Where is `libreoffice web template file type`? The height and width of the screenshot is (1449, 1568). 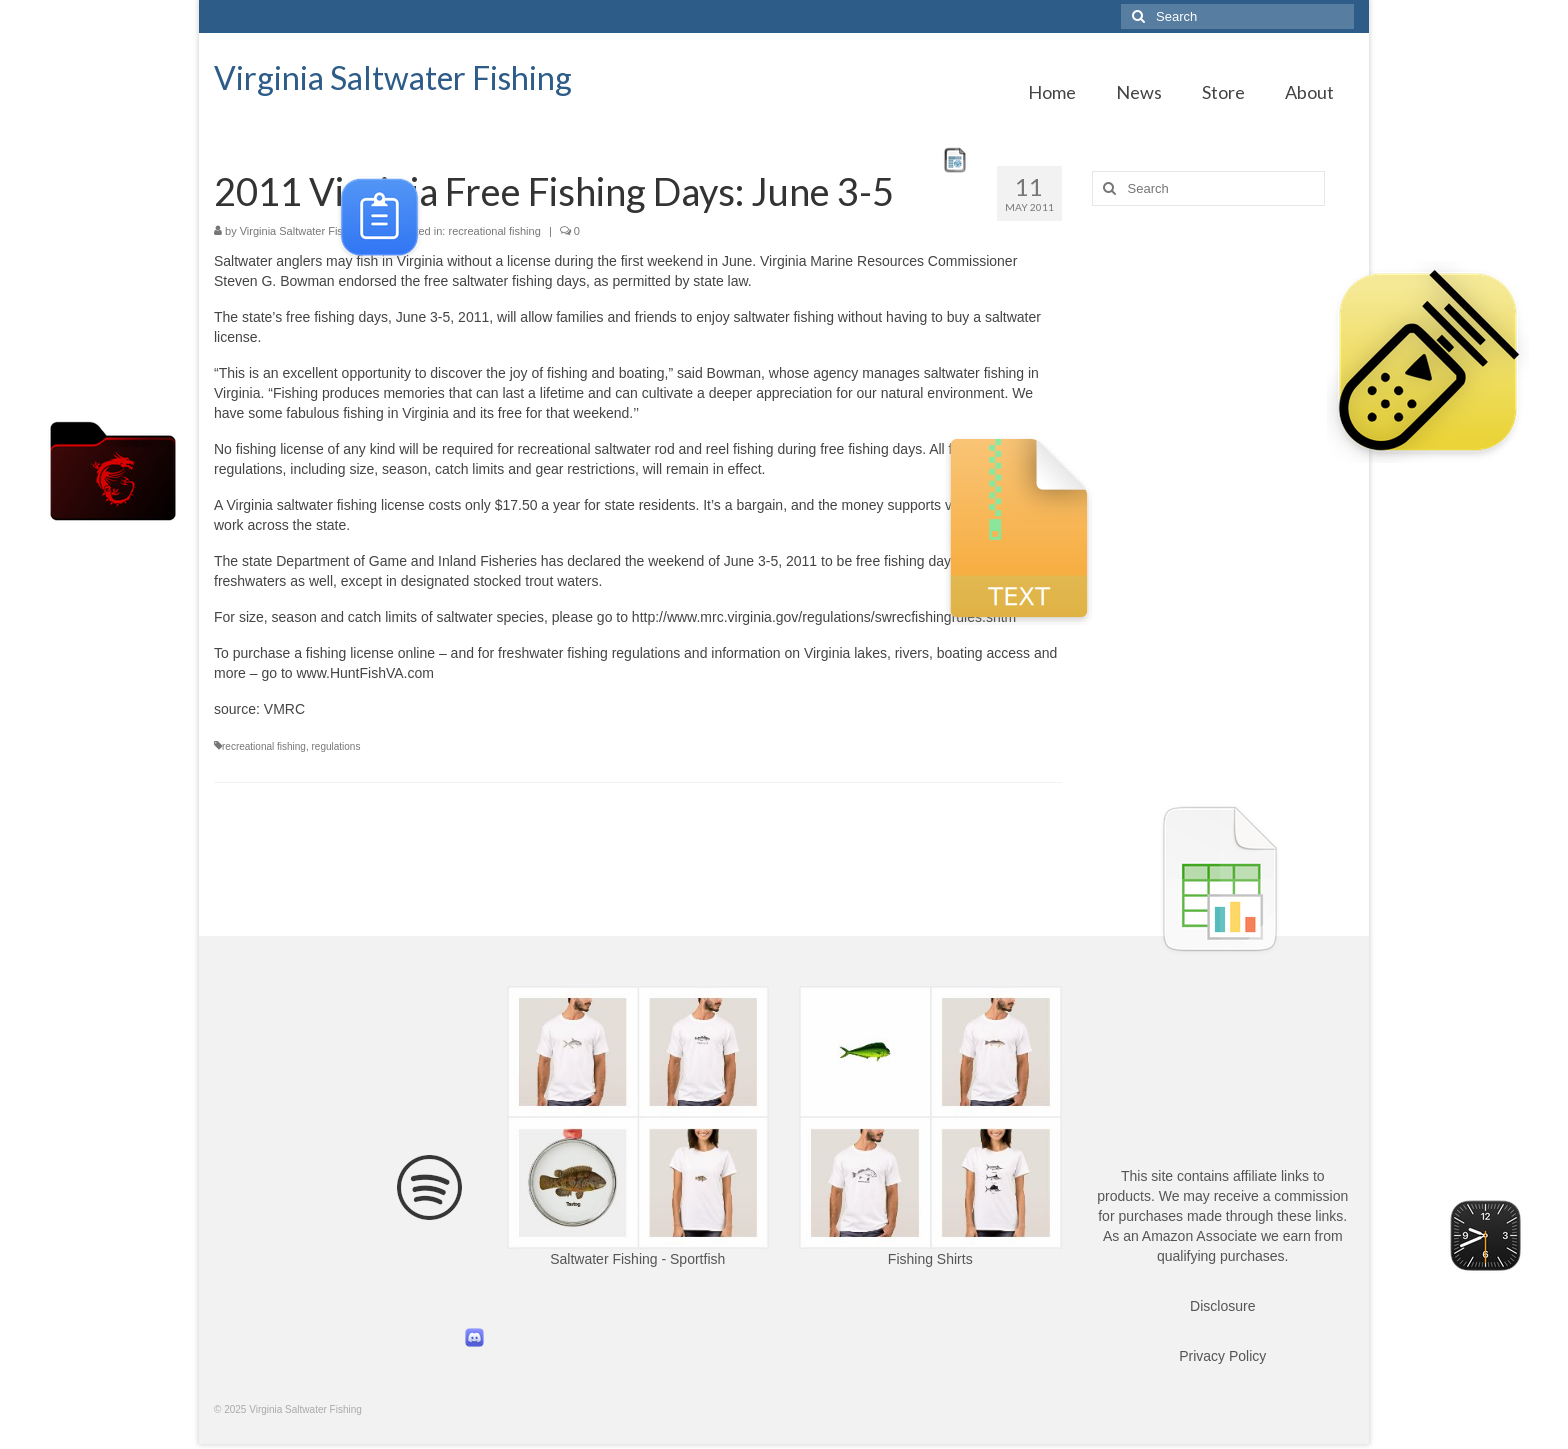 libreoffice web template file type is located at coordinates (955, 160).